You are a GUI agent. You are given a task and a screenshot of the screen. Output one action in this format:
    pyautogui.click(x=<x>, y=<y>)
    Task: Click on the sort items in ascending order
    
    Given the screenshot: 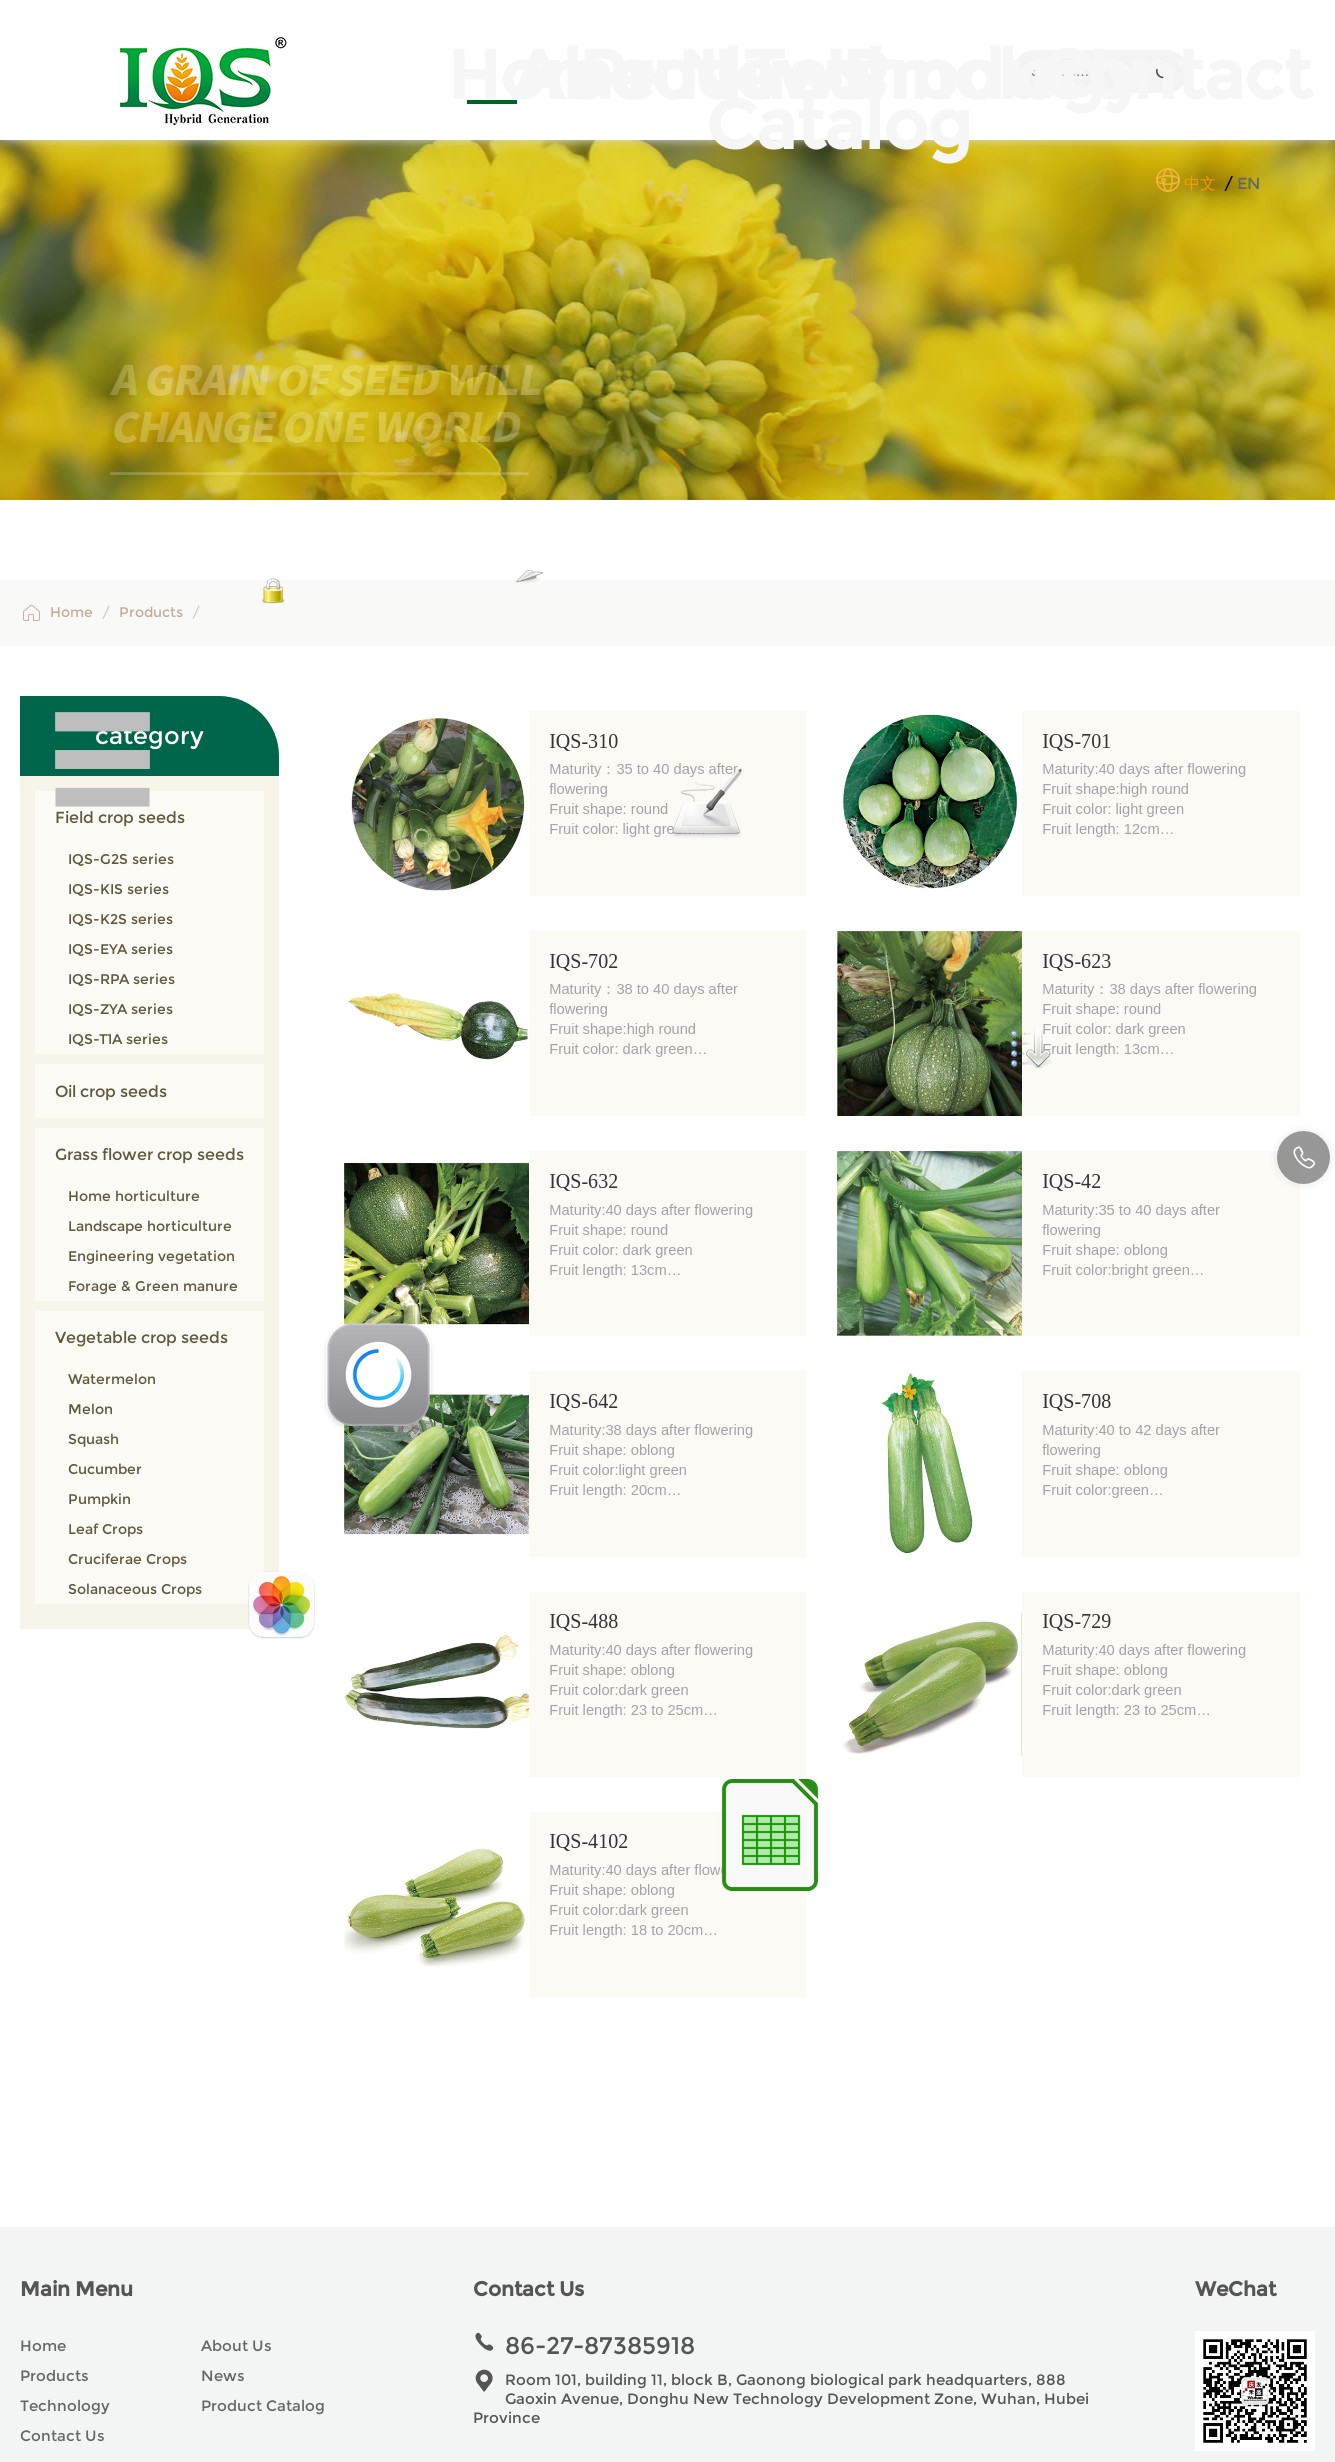 What is the action you would take?
    pyautogui.click(x=1032, y=1049)
    